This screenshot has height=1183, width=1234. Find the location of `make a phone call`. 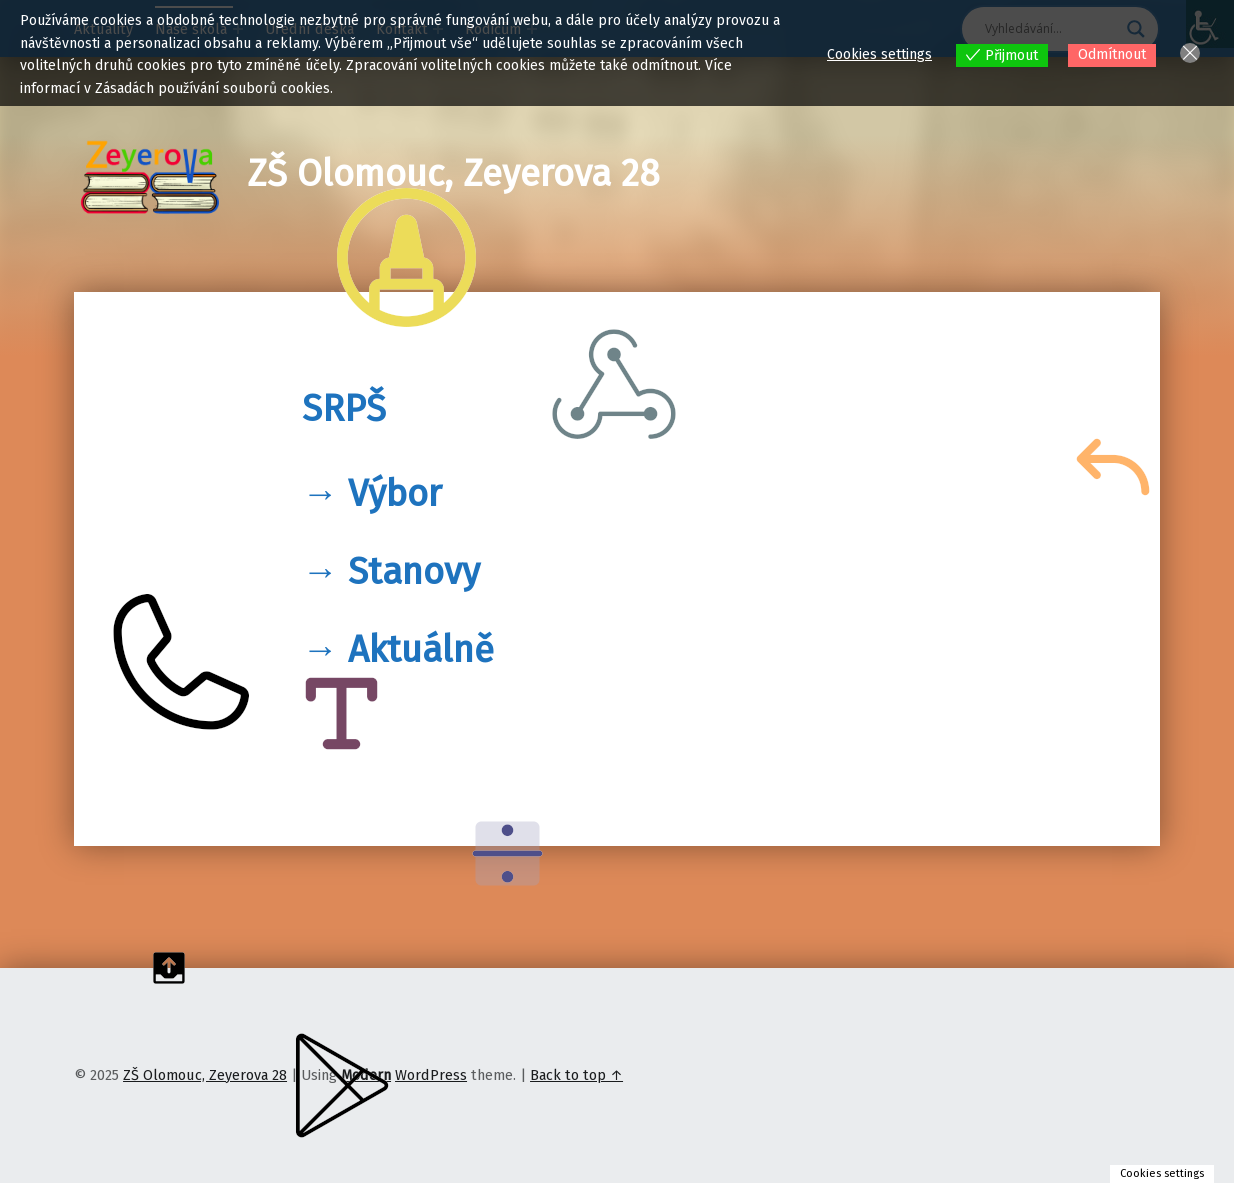

make a phone call is located at coordinates (178, 664).